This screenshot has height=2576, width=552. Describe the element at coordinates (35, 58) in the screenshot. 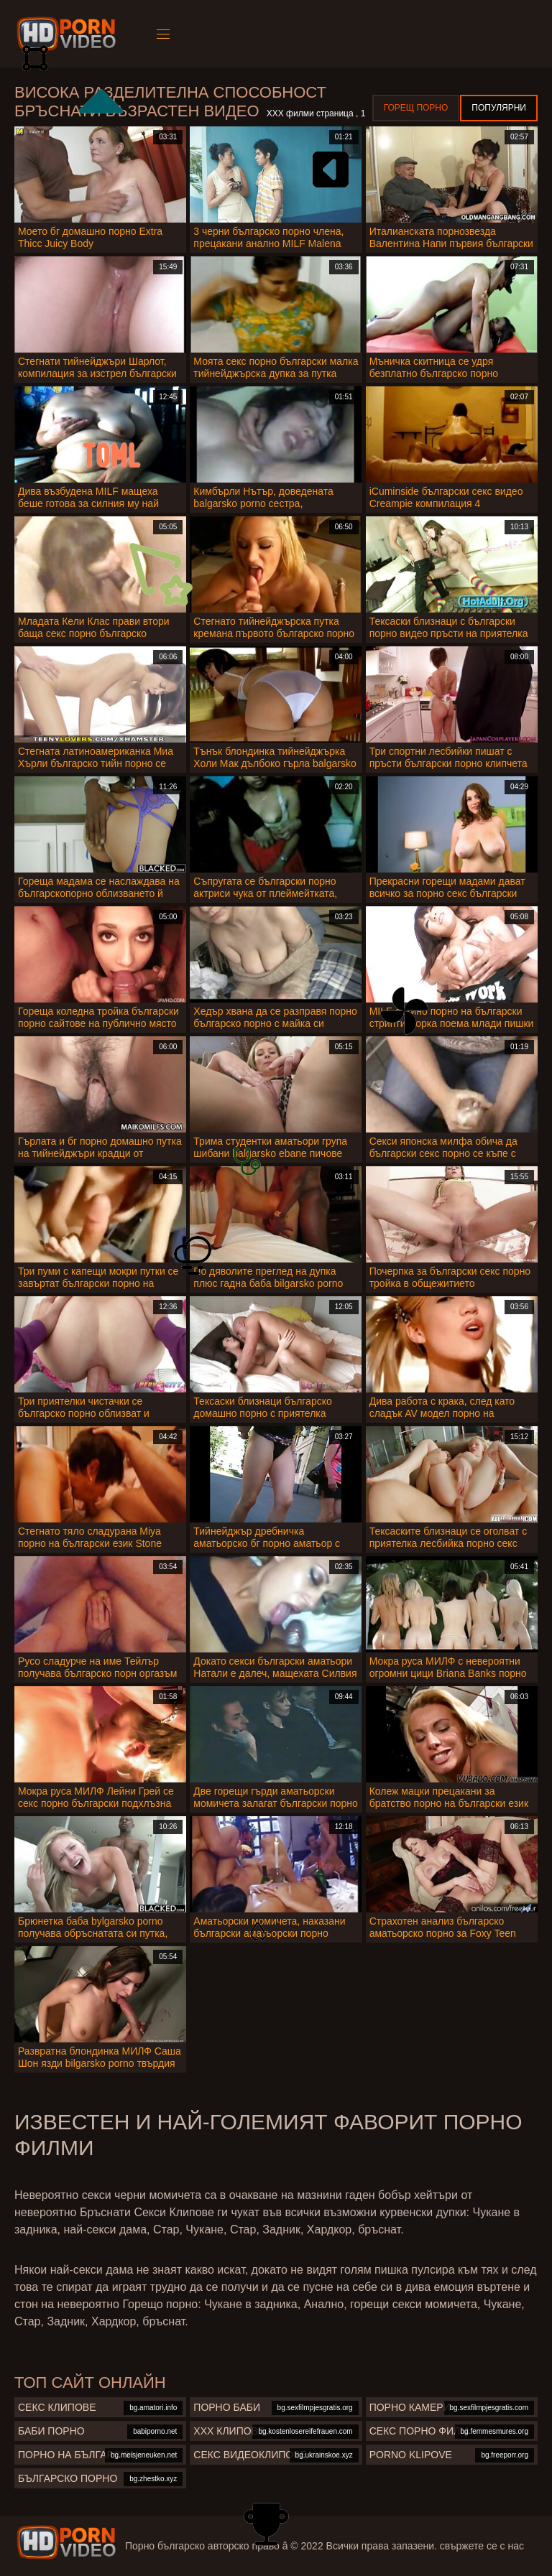

I see `view ring network topology` at that location.